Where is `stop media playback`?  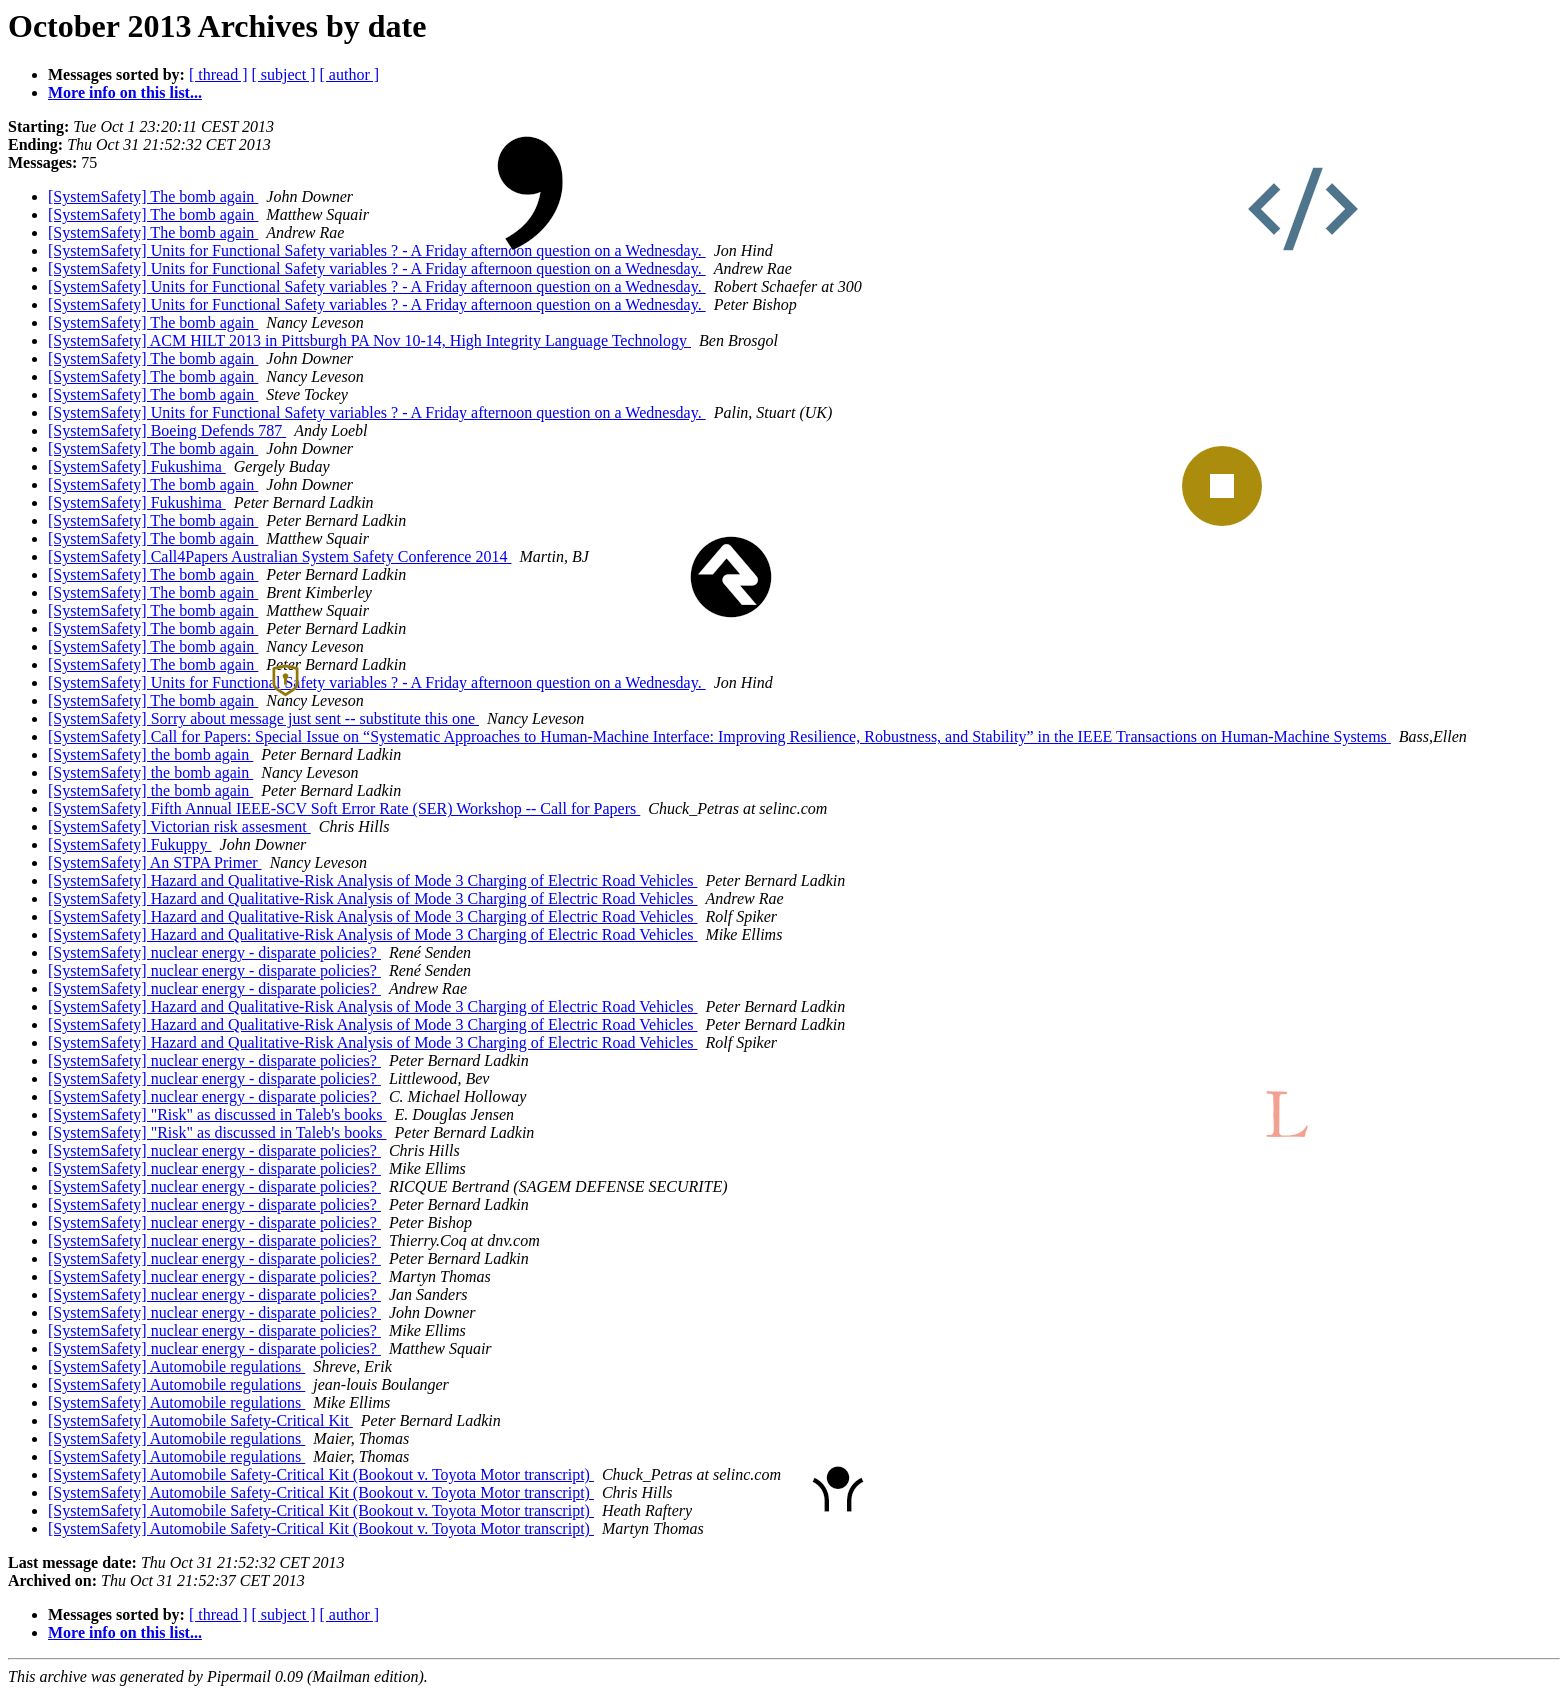 stop media playback is located at coordinates (1222, 486).